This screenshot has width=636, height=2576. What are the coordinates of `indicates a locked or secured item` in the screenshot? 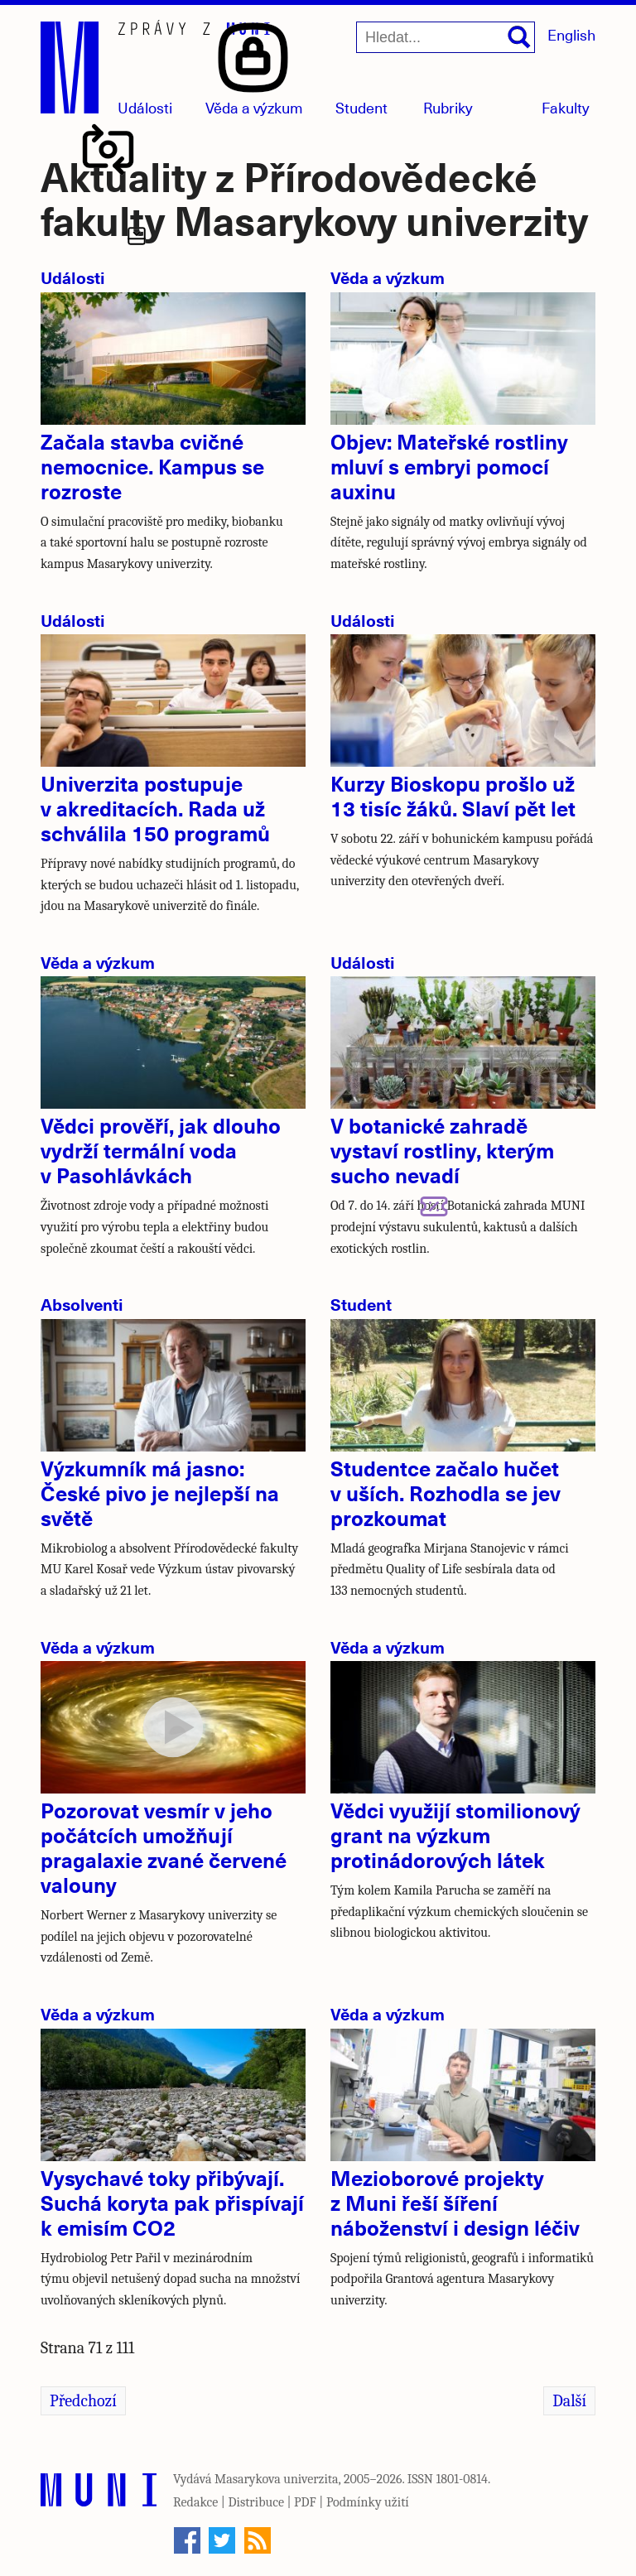 It's located at (253, 57).